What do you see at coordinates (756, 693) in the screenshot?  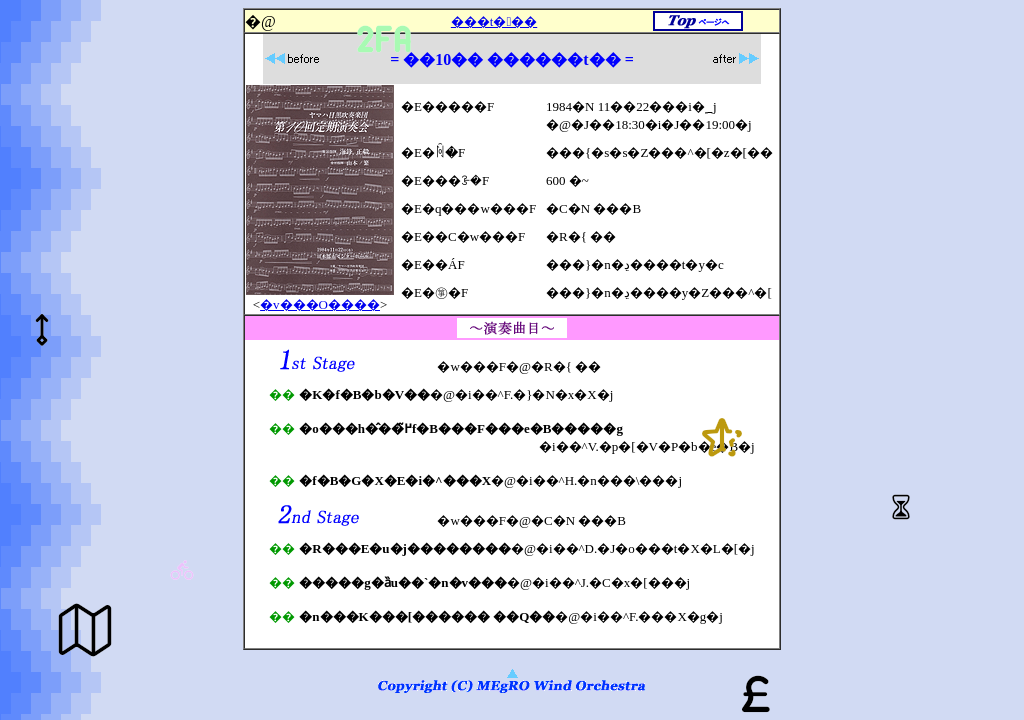 I see `indicates british pound sterling currency` at bounding box center [756, 693].